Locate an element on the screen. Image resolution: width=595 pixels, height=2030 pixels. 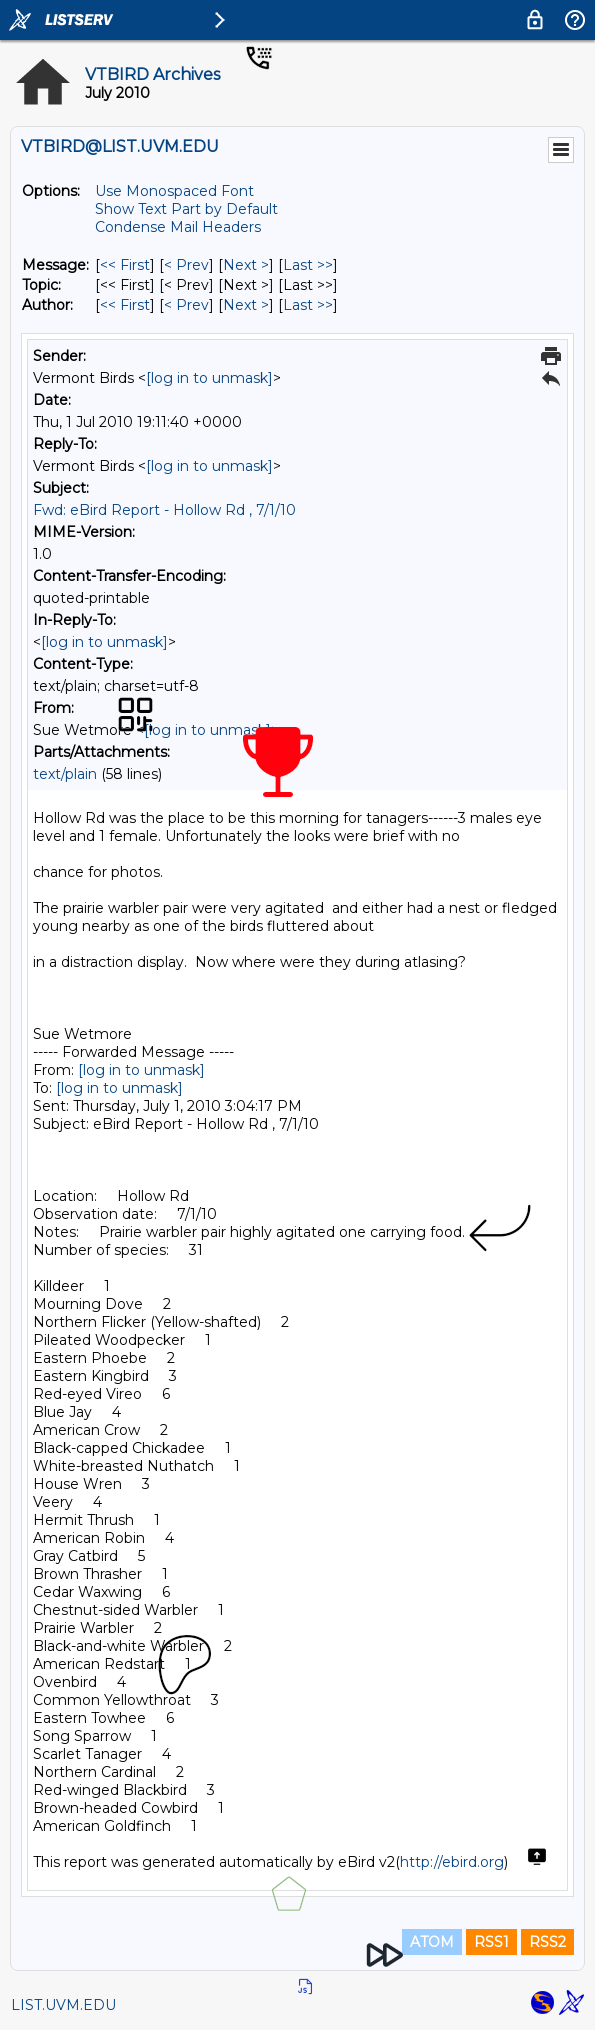
a pentagon shape indicator is located at coordinates (289, 1895).